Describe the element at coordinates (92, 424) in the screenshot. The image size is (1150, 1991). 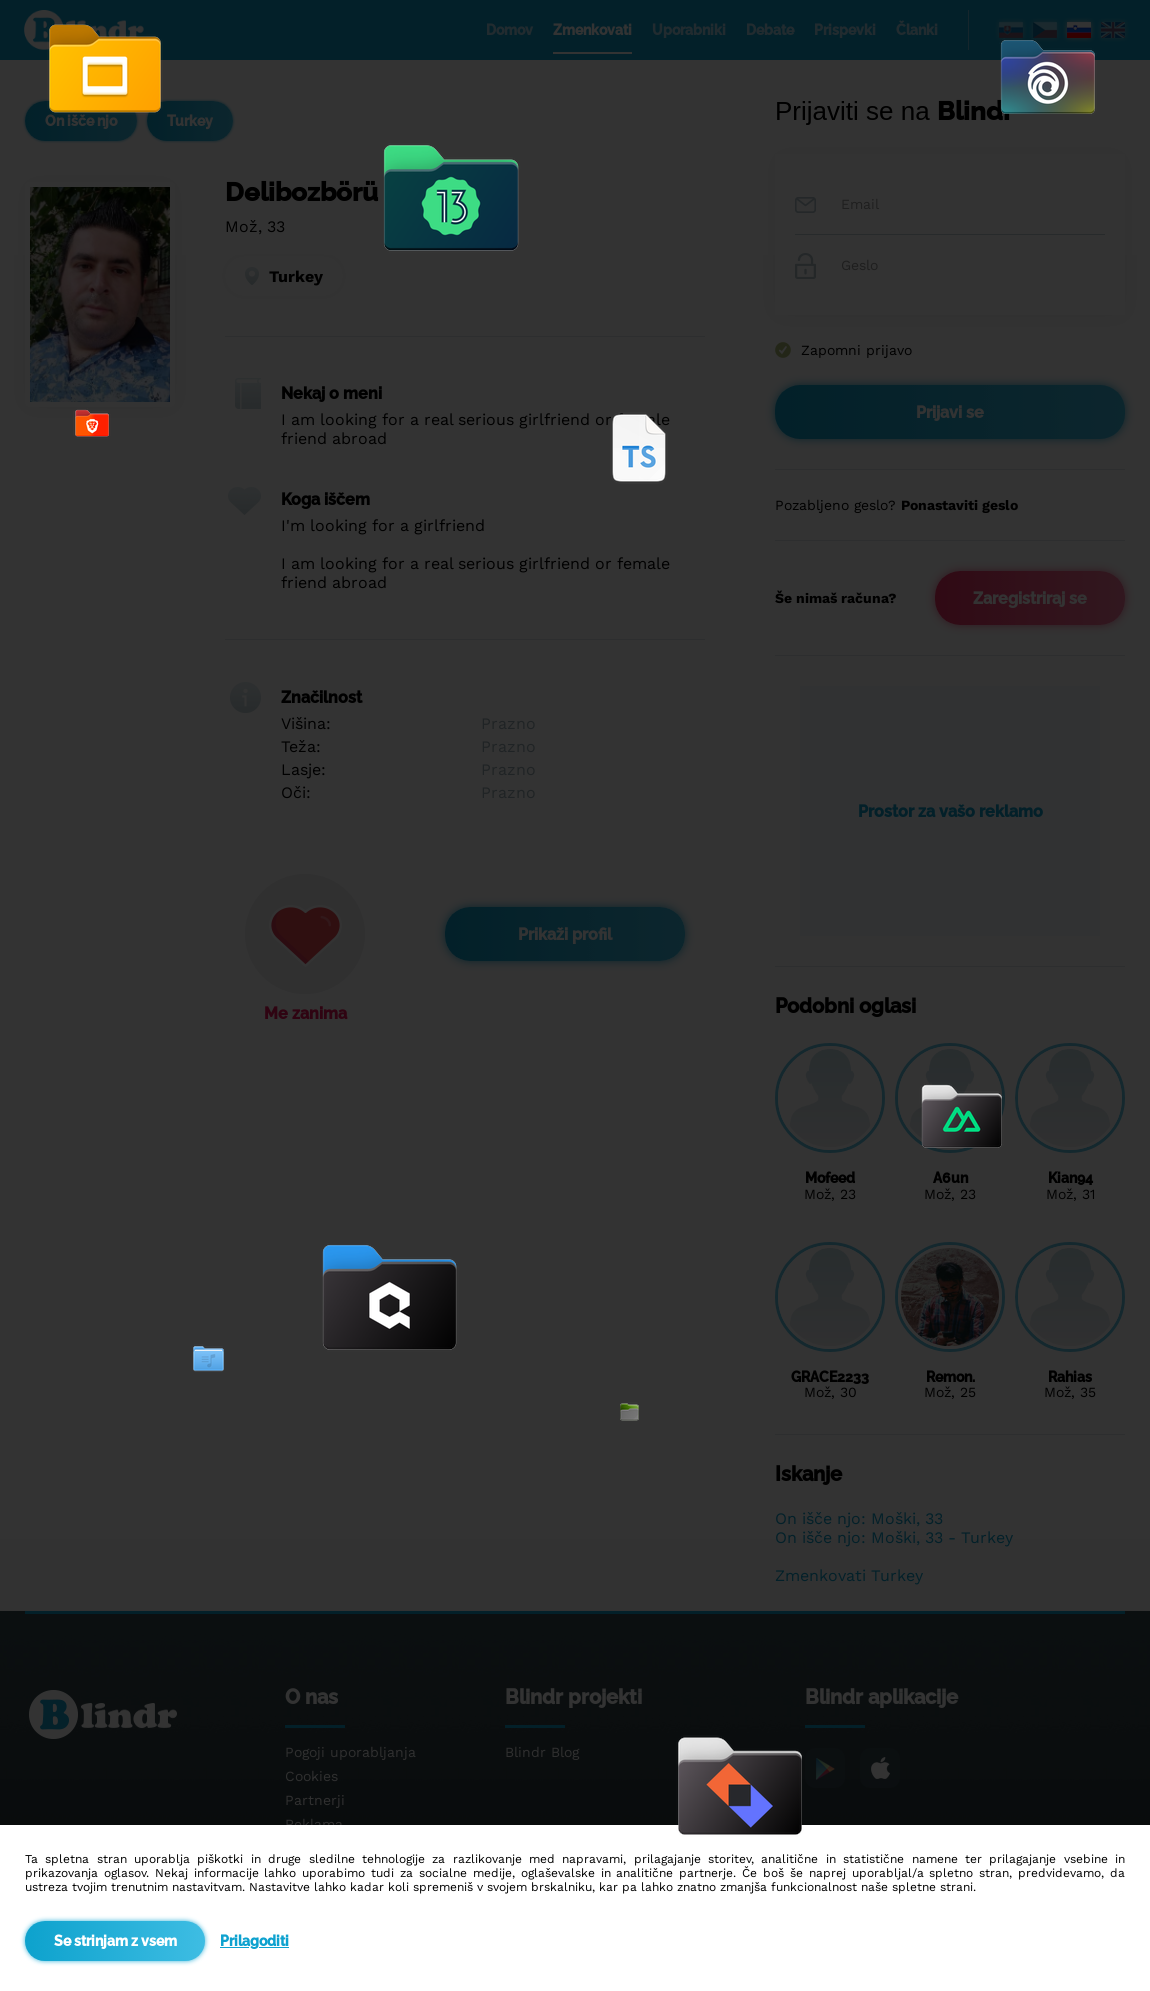
I see `open Brave browser downloads folder` at that location.